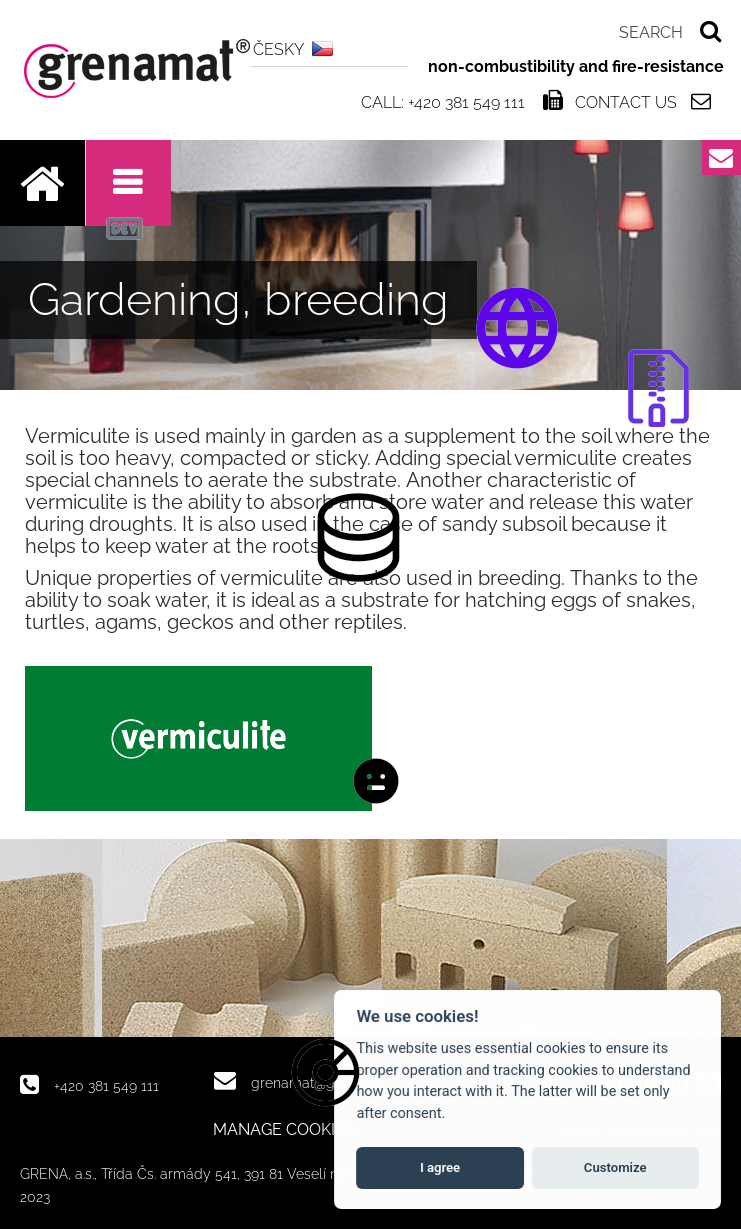 Image resolution: width=741 pixels, height=1229 pixels. I want to click on indicate neutral or no mood selected, so click(376, 781).